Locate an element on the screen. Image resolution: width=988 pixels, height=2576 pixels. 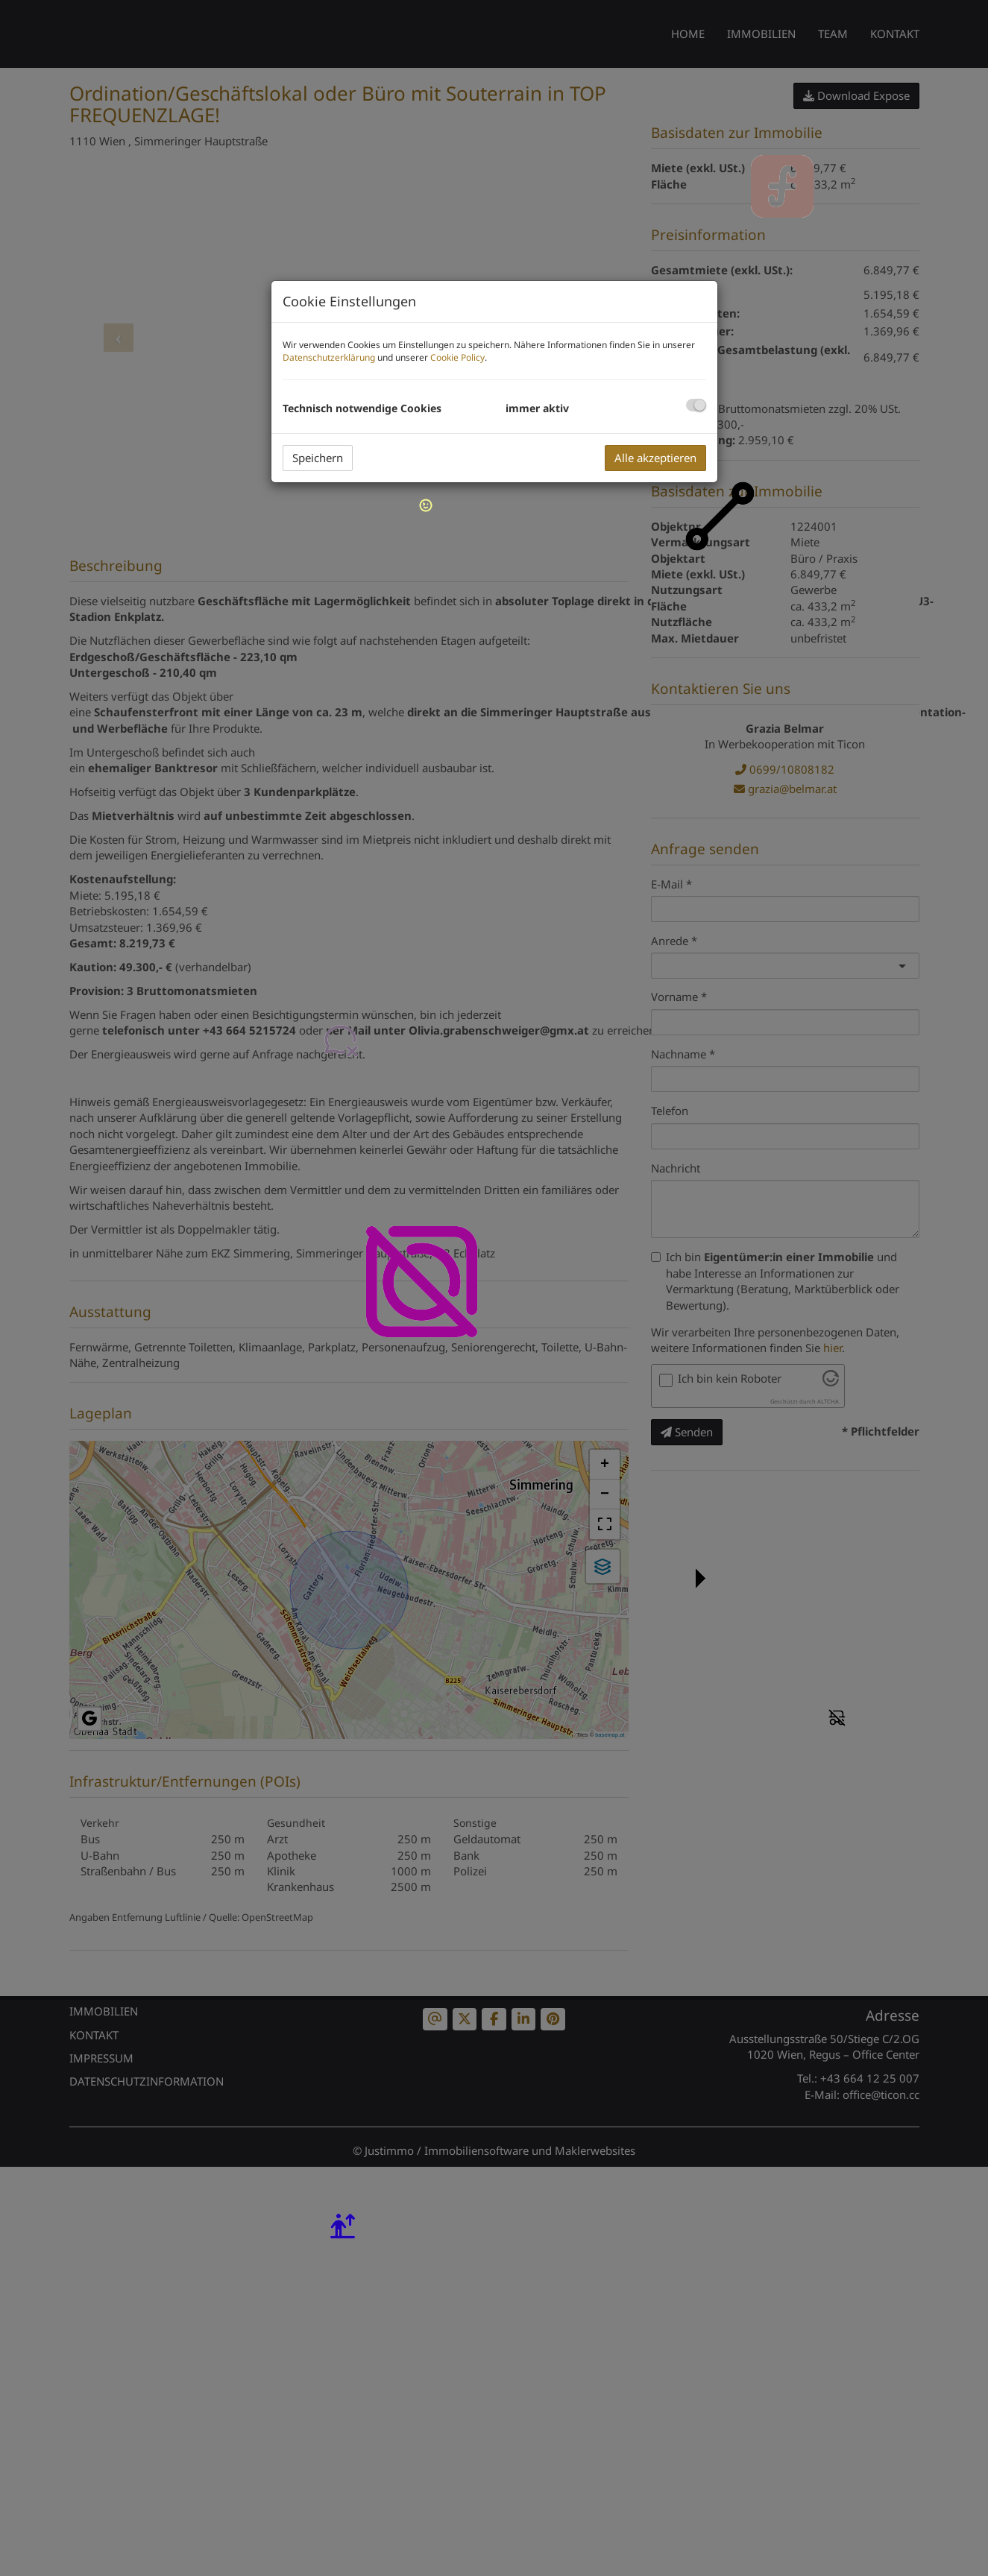
disable incognito or private browsing mode is located at coordinates (837, 1717).